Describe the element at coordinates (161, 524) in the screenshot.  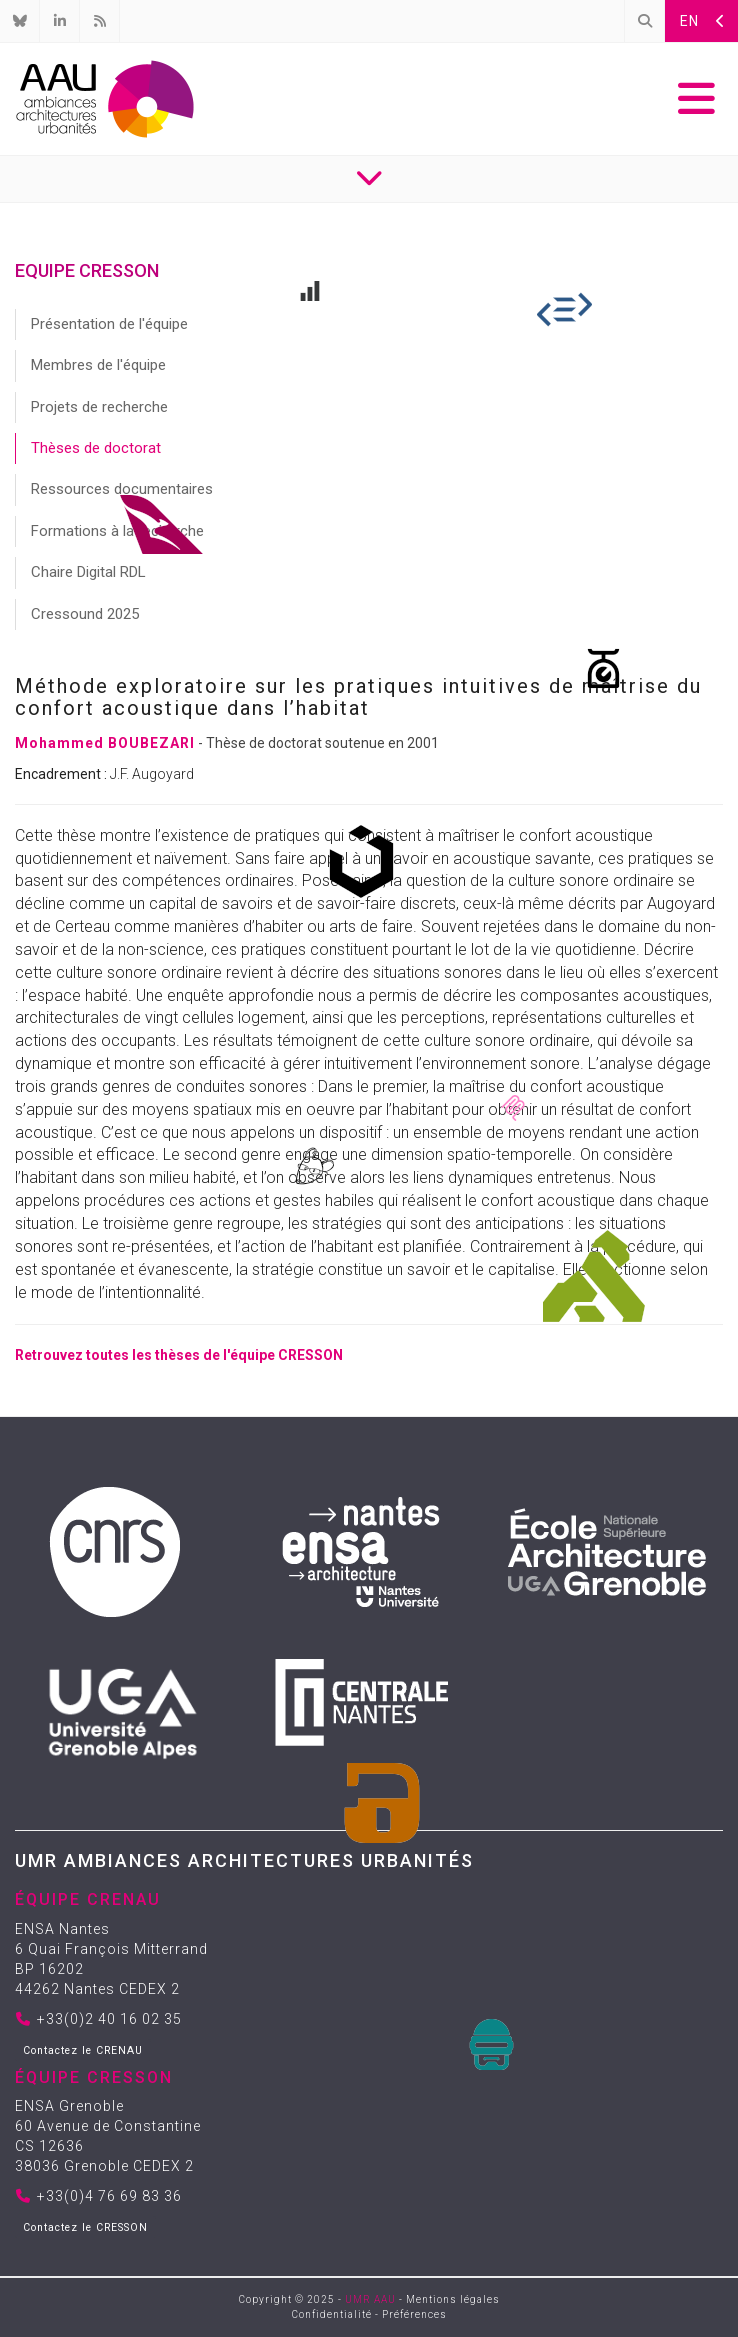
I see `open the Qantas airline app` at that location.